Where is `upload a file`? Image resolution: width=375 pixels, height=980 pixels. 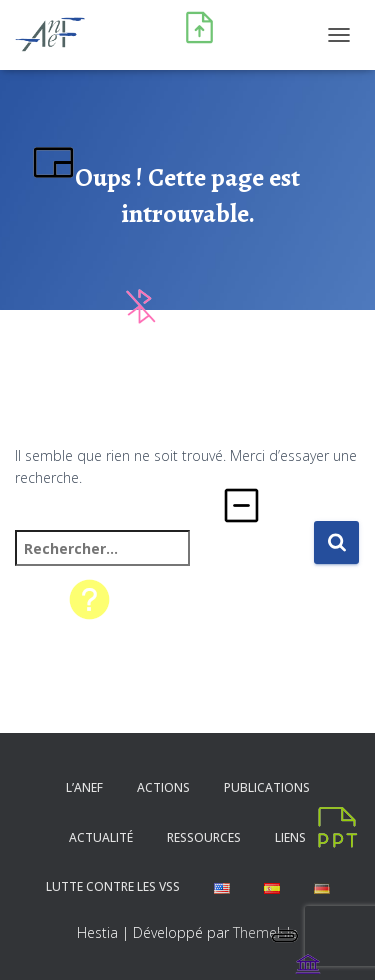 upload a file is located at coordinates (199, 27).